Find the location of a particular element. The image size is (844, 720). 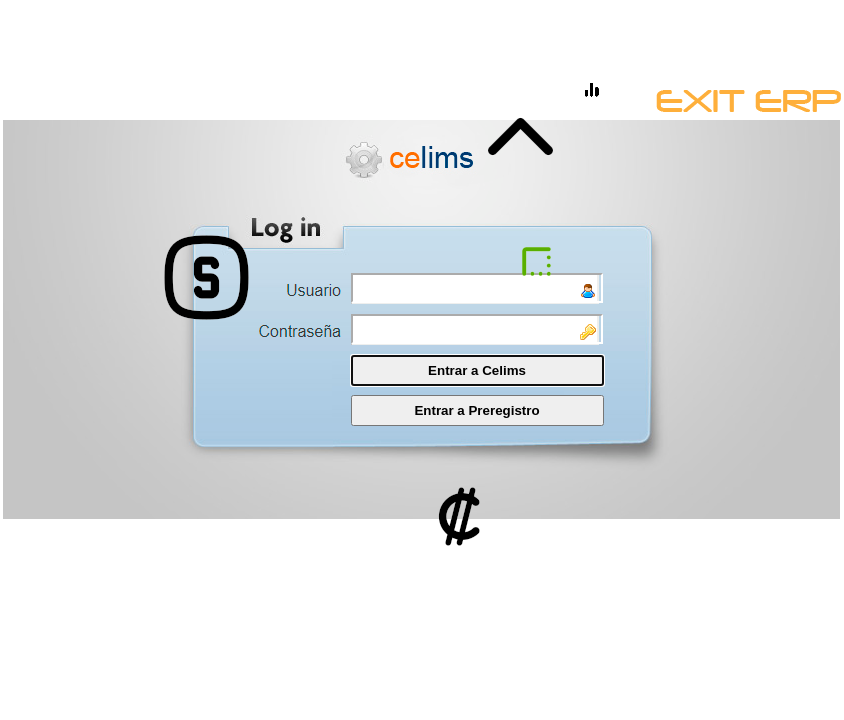

adjust audio equalizer settings is located at coordinates (591, 89).